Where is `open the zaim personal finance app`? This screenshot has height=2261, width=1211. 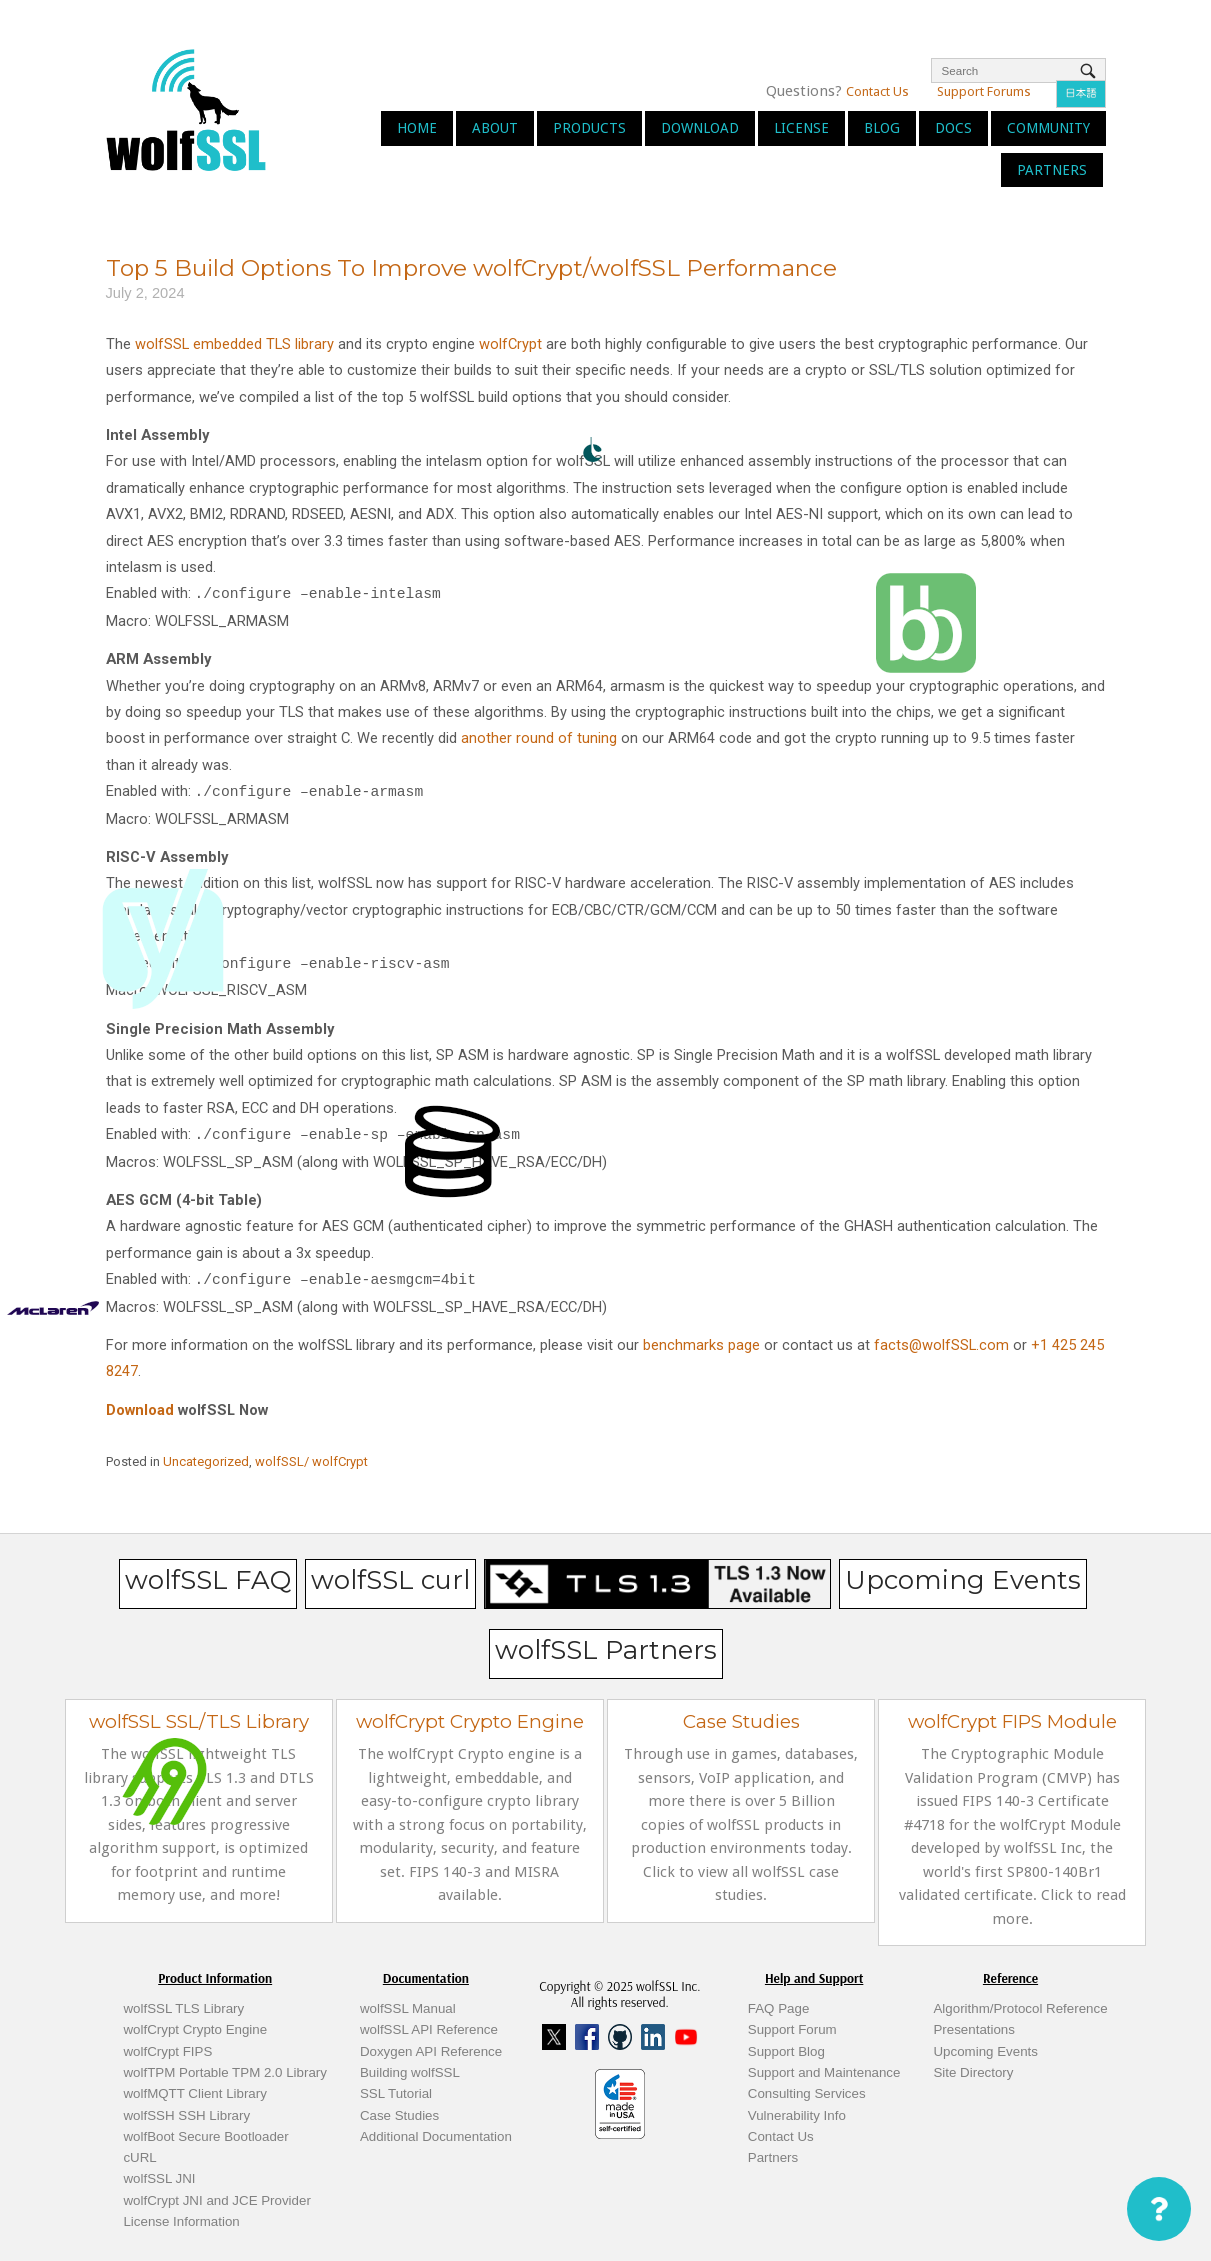 open the zaim personal finance app is located at coordinates (452, 1151).